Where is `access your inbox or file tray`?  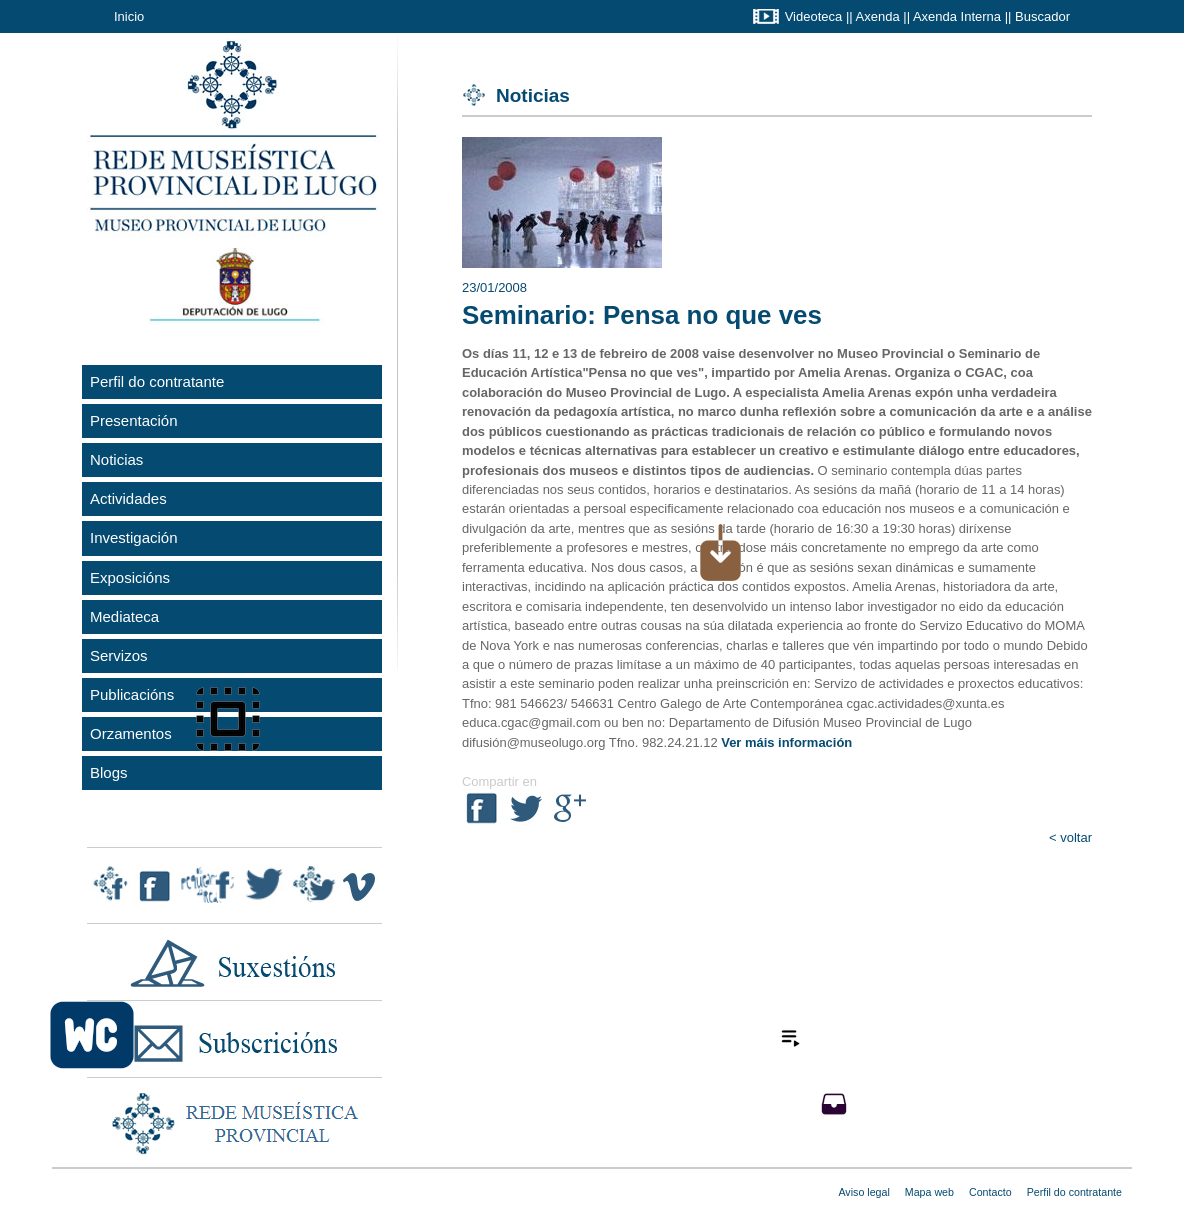
access your inbox or file tray is located at coordinates (834, 1104).